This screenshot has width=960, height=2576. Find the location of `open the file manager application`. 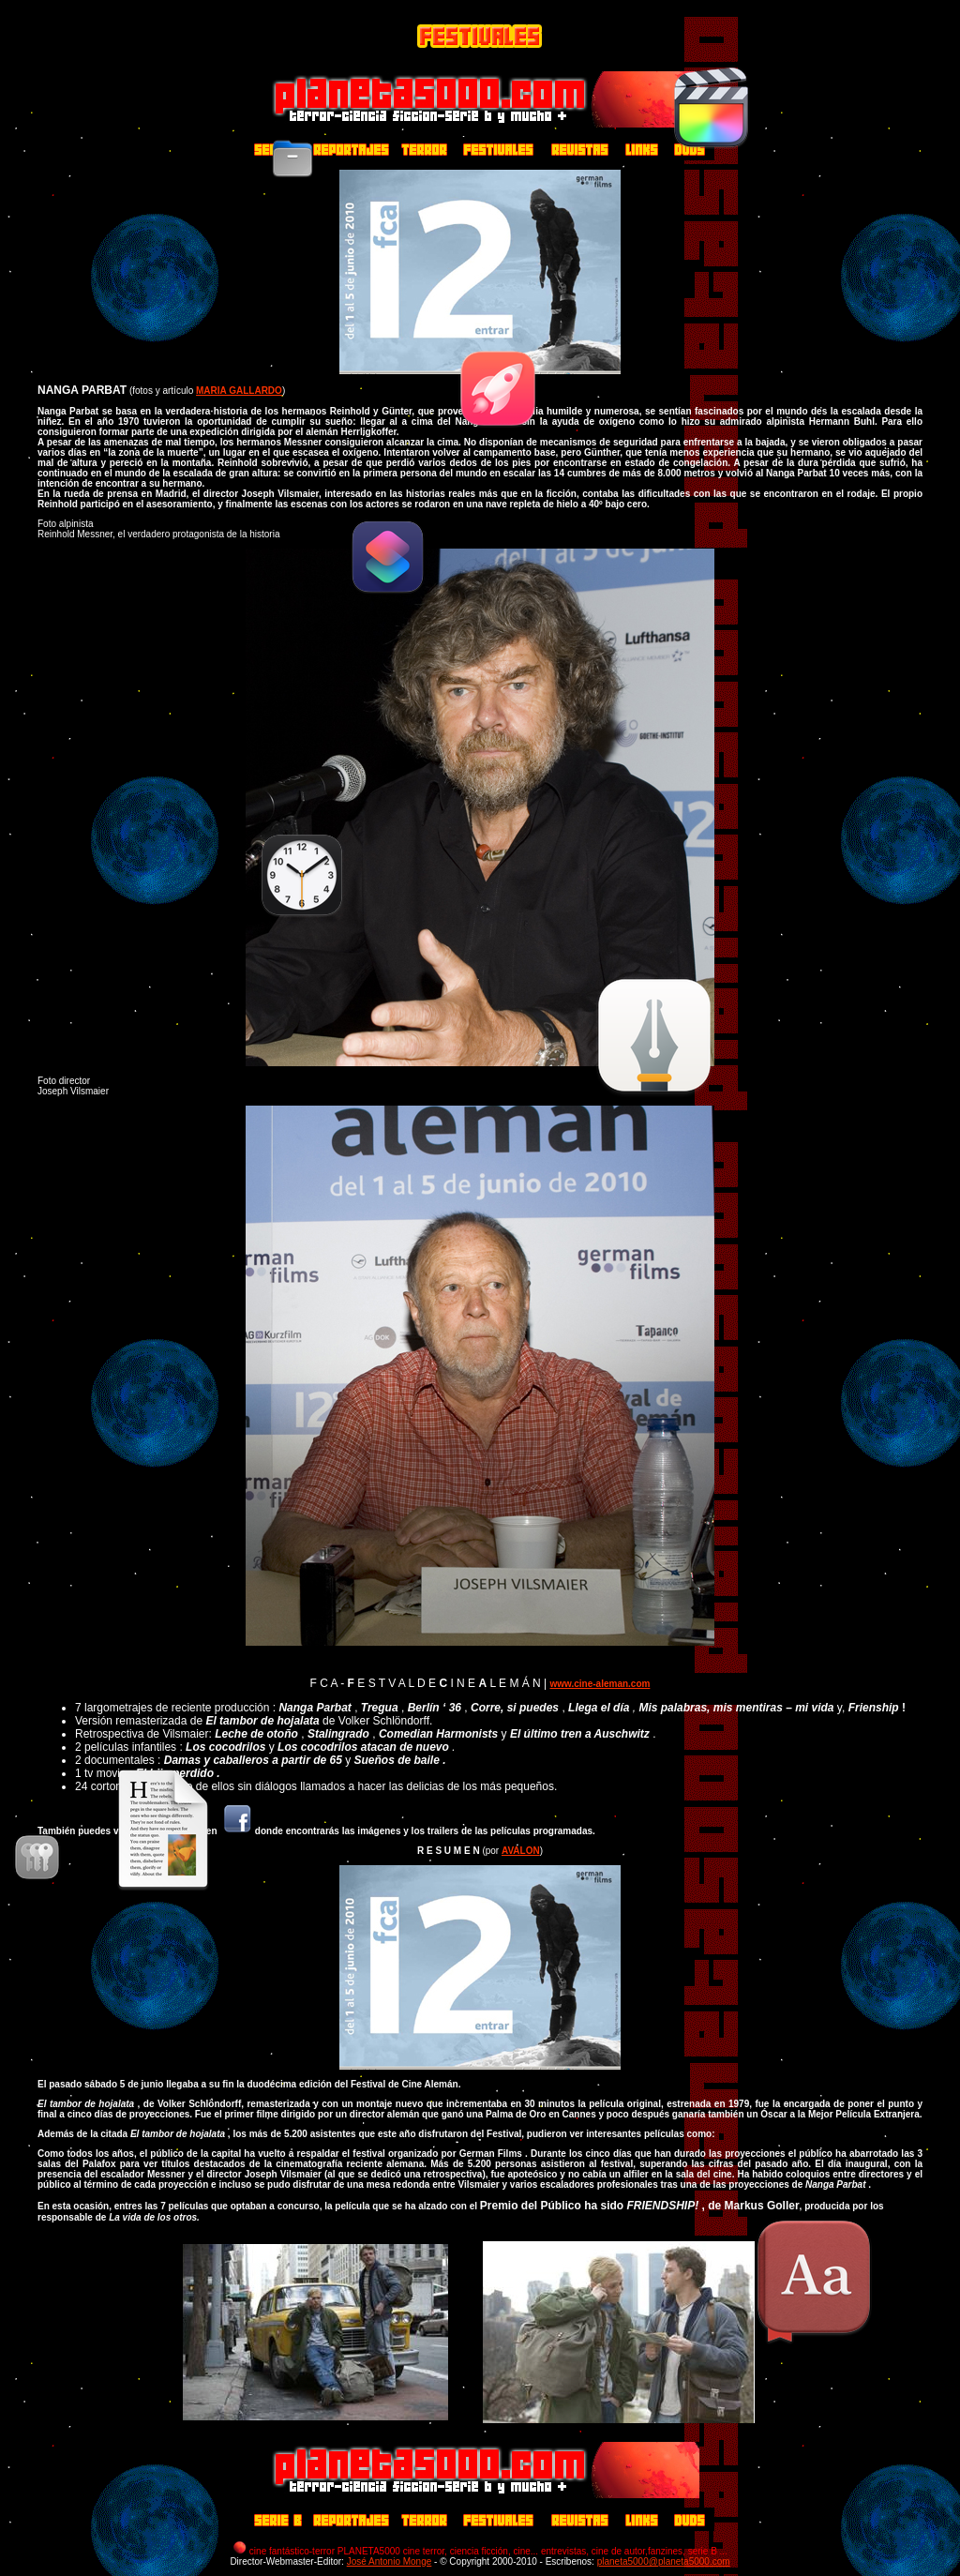

open the file manager application is located at coordinates (292, 158).